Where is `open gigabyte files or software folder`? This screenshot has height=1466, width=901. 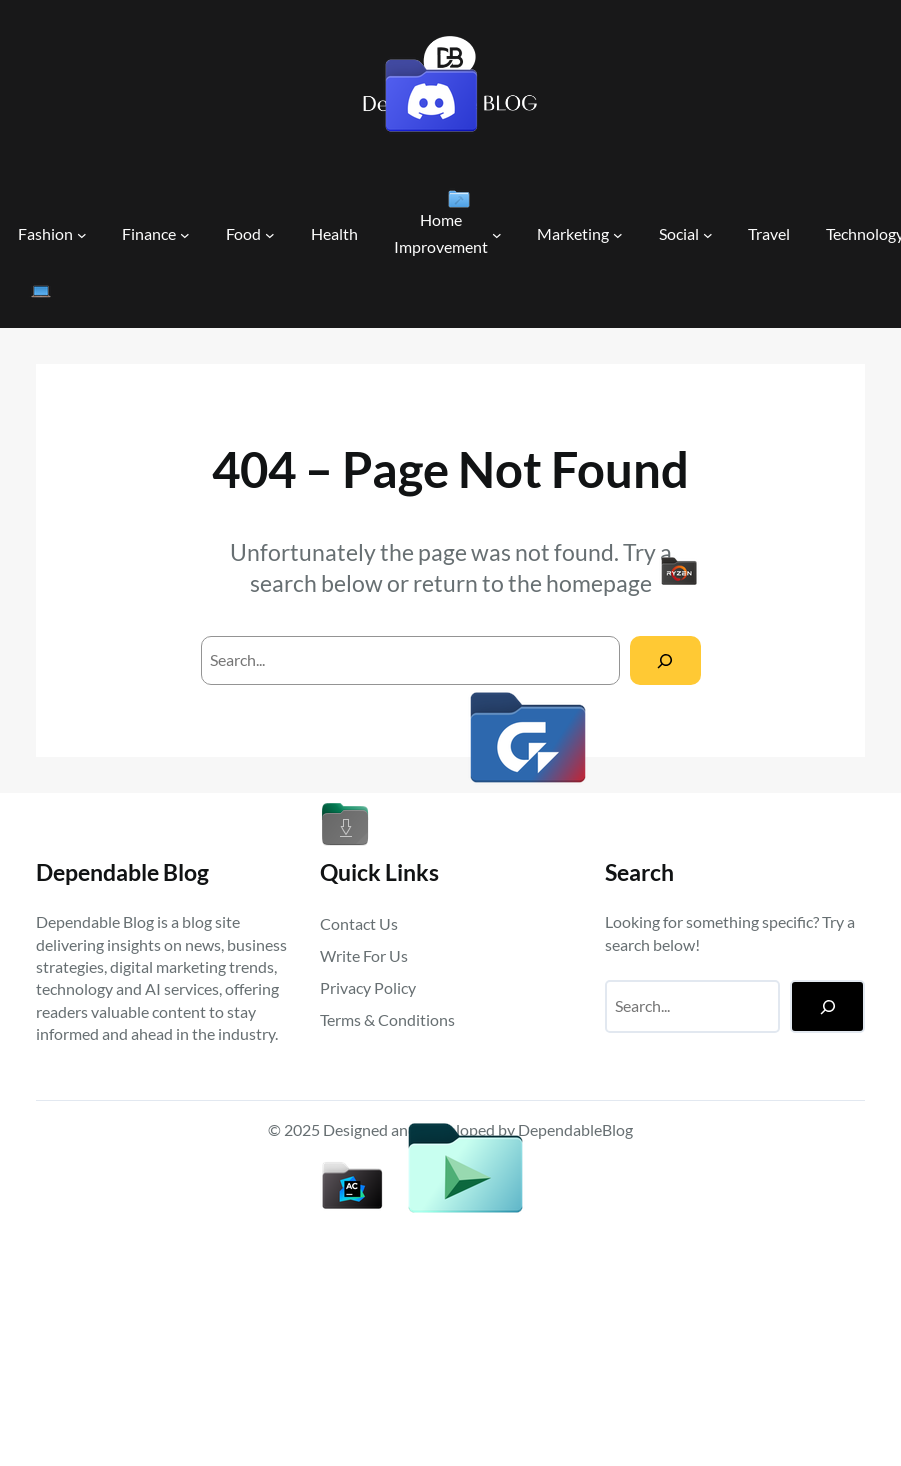 open gigabyte files or software folder is located at coordinates (527, 740).